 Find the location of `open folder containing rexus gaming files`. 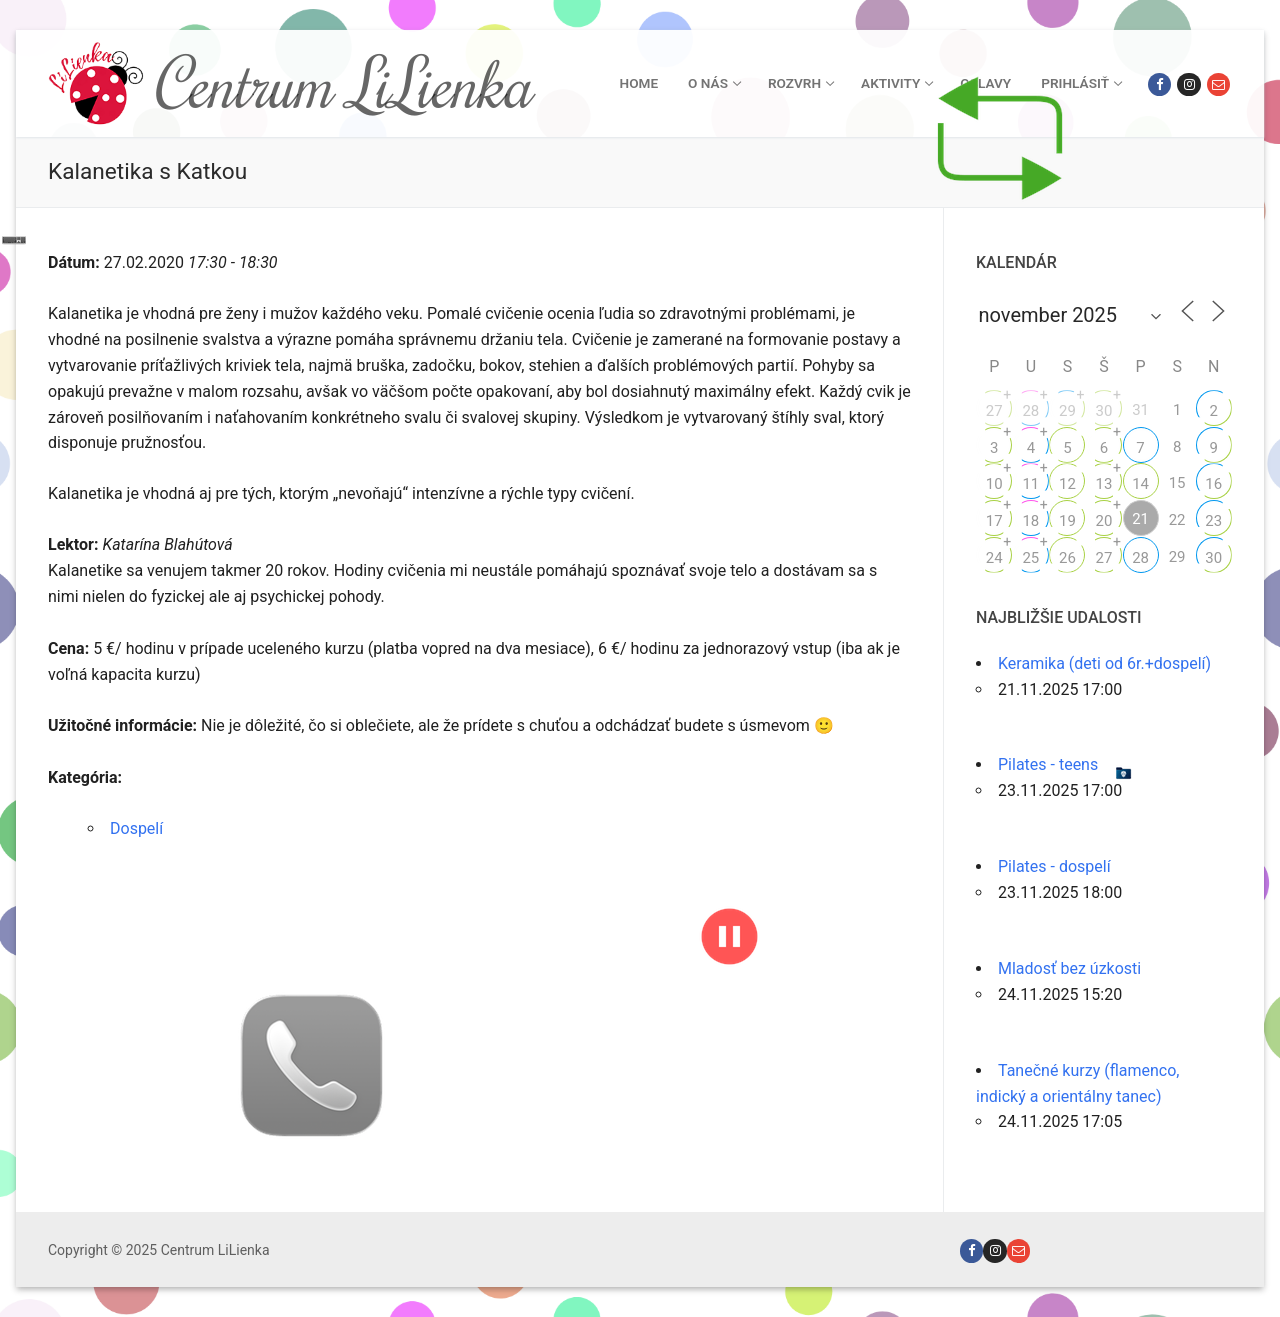

open folder containing rexus gaming files is located at coordinates (1123, 773).